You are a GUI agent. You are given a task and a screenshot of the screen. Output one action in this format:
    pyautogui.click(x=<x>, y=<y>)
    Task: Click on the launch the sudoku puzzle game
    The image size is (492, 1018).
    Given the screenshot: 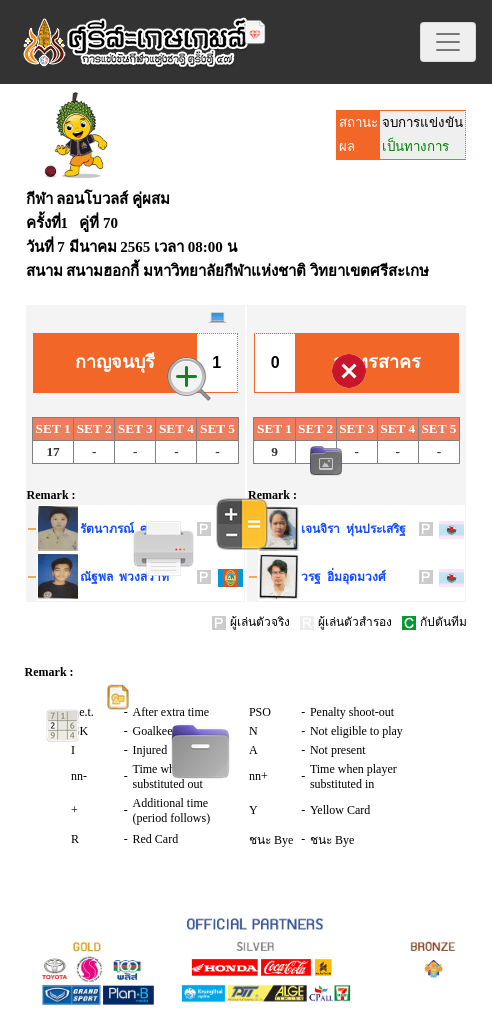 What is the action you would take?
    pyautogui.click(x=62, y=725)
    